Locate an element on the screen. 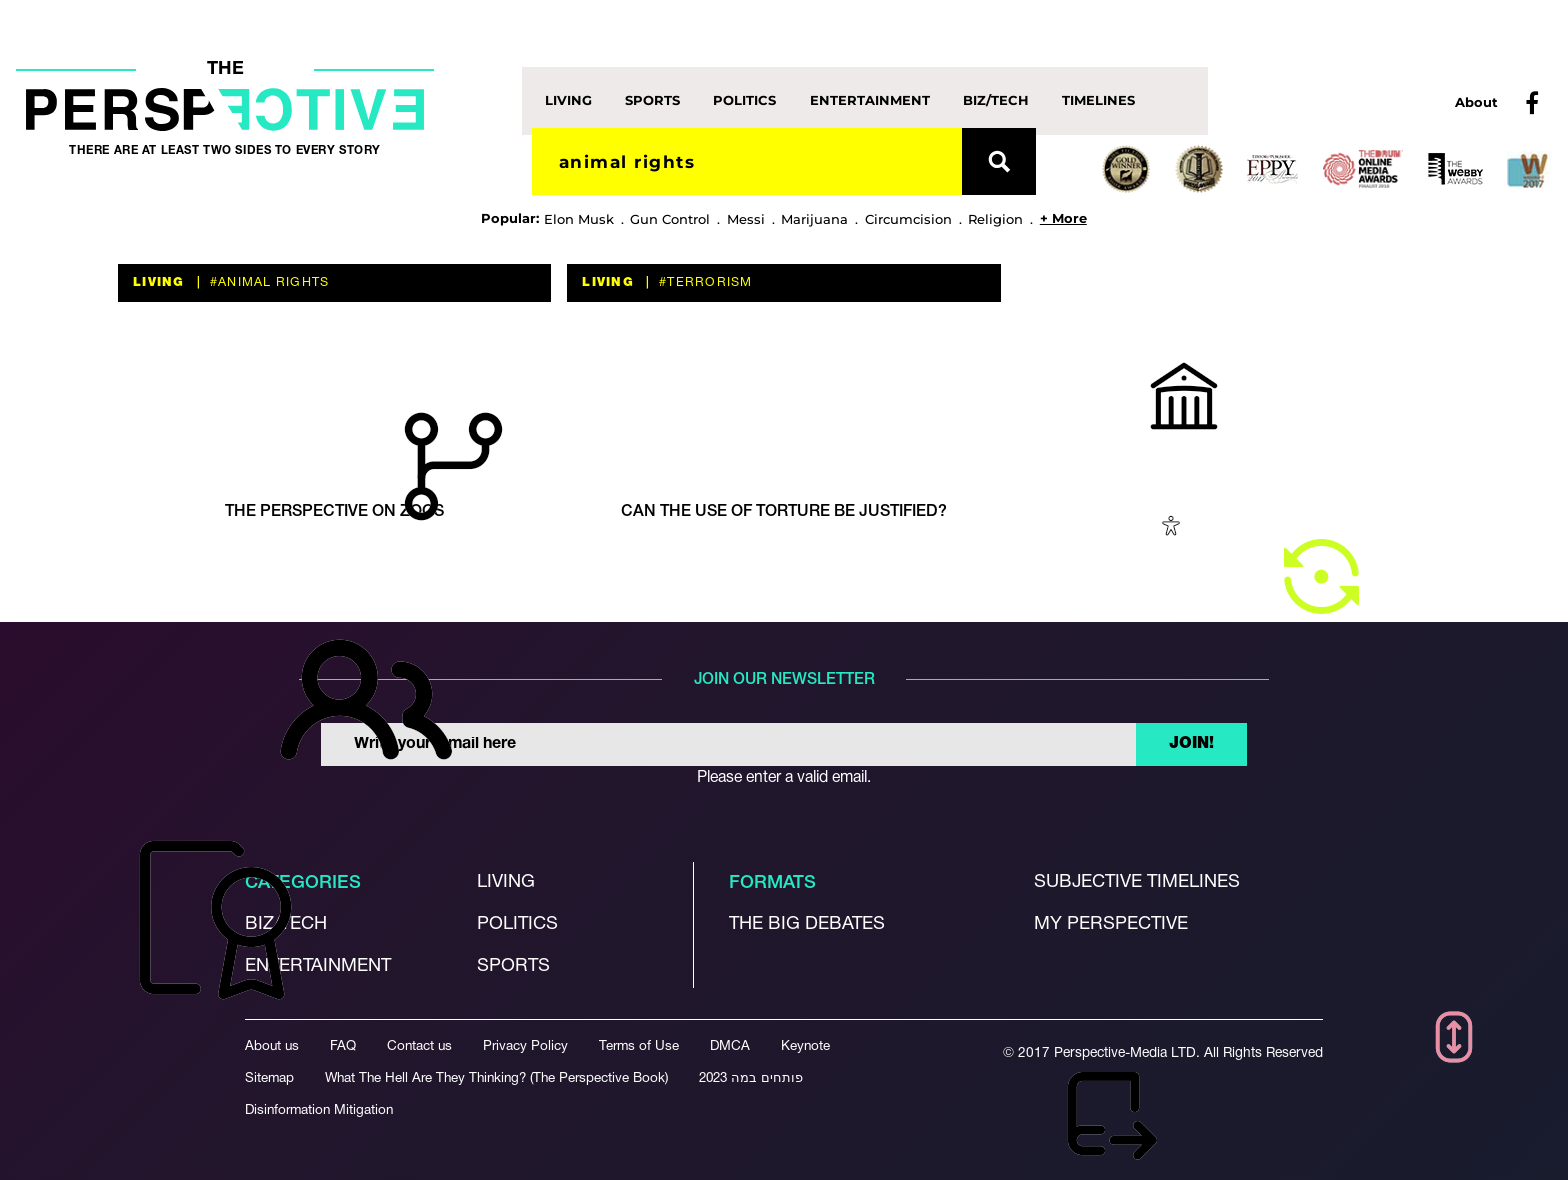  access library or archives is located at coordinates (1184, 396).